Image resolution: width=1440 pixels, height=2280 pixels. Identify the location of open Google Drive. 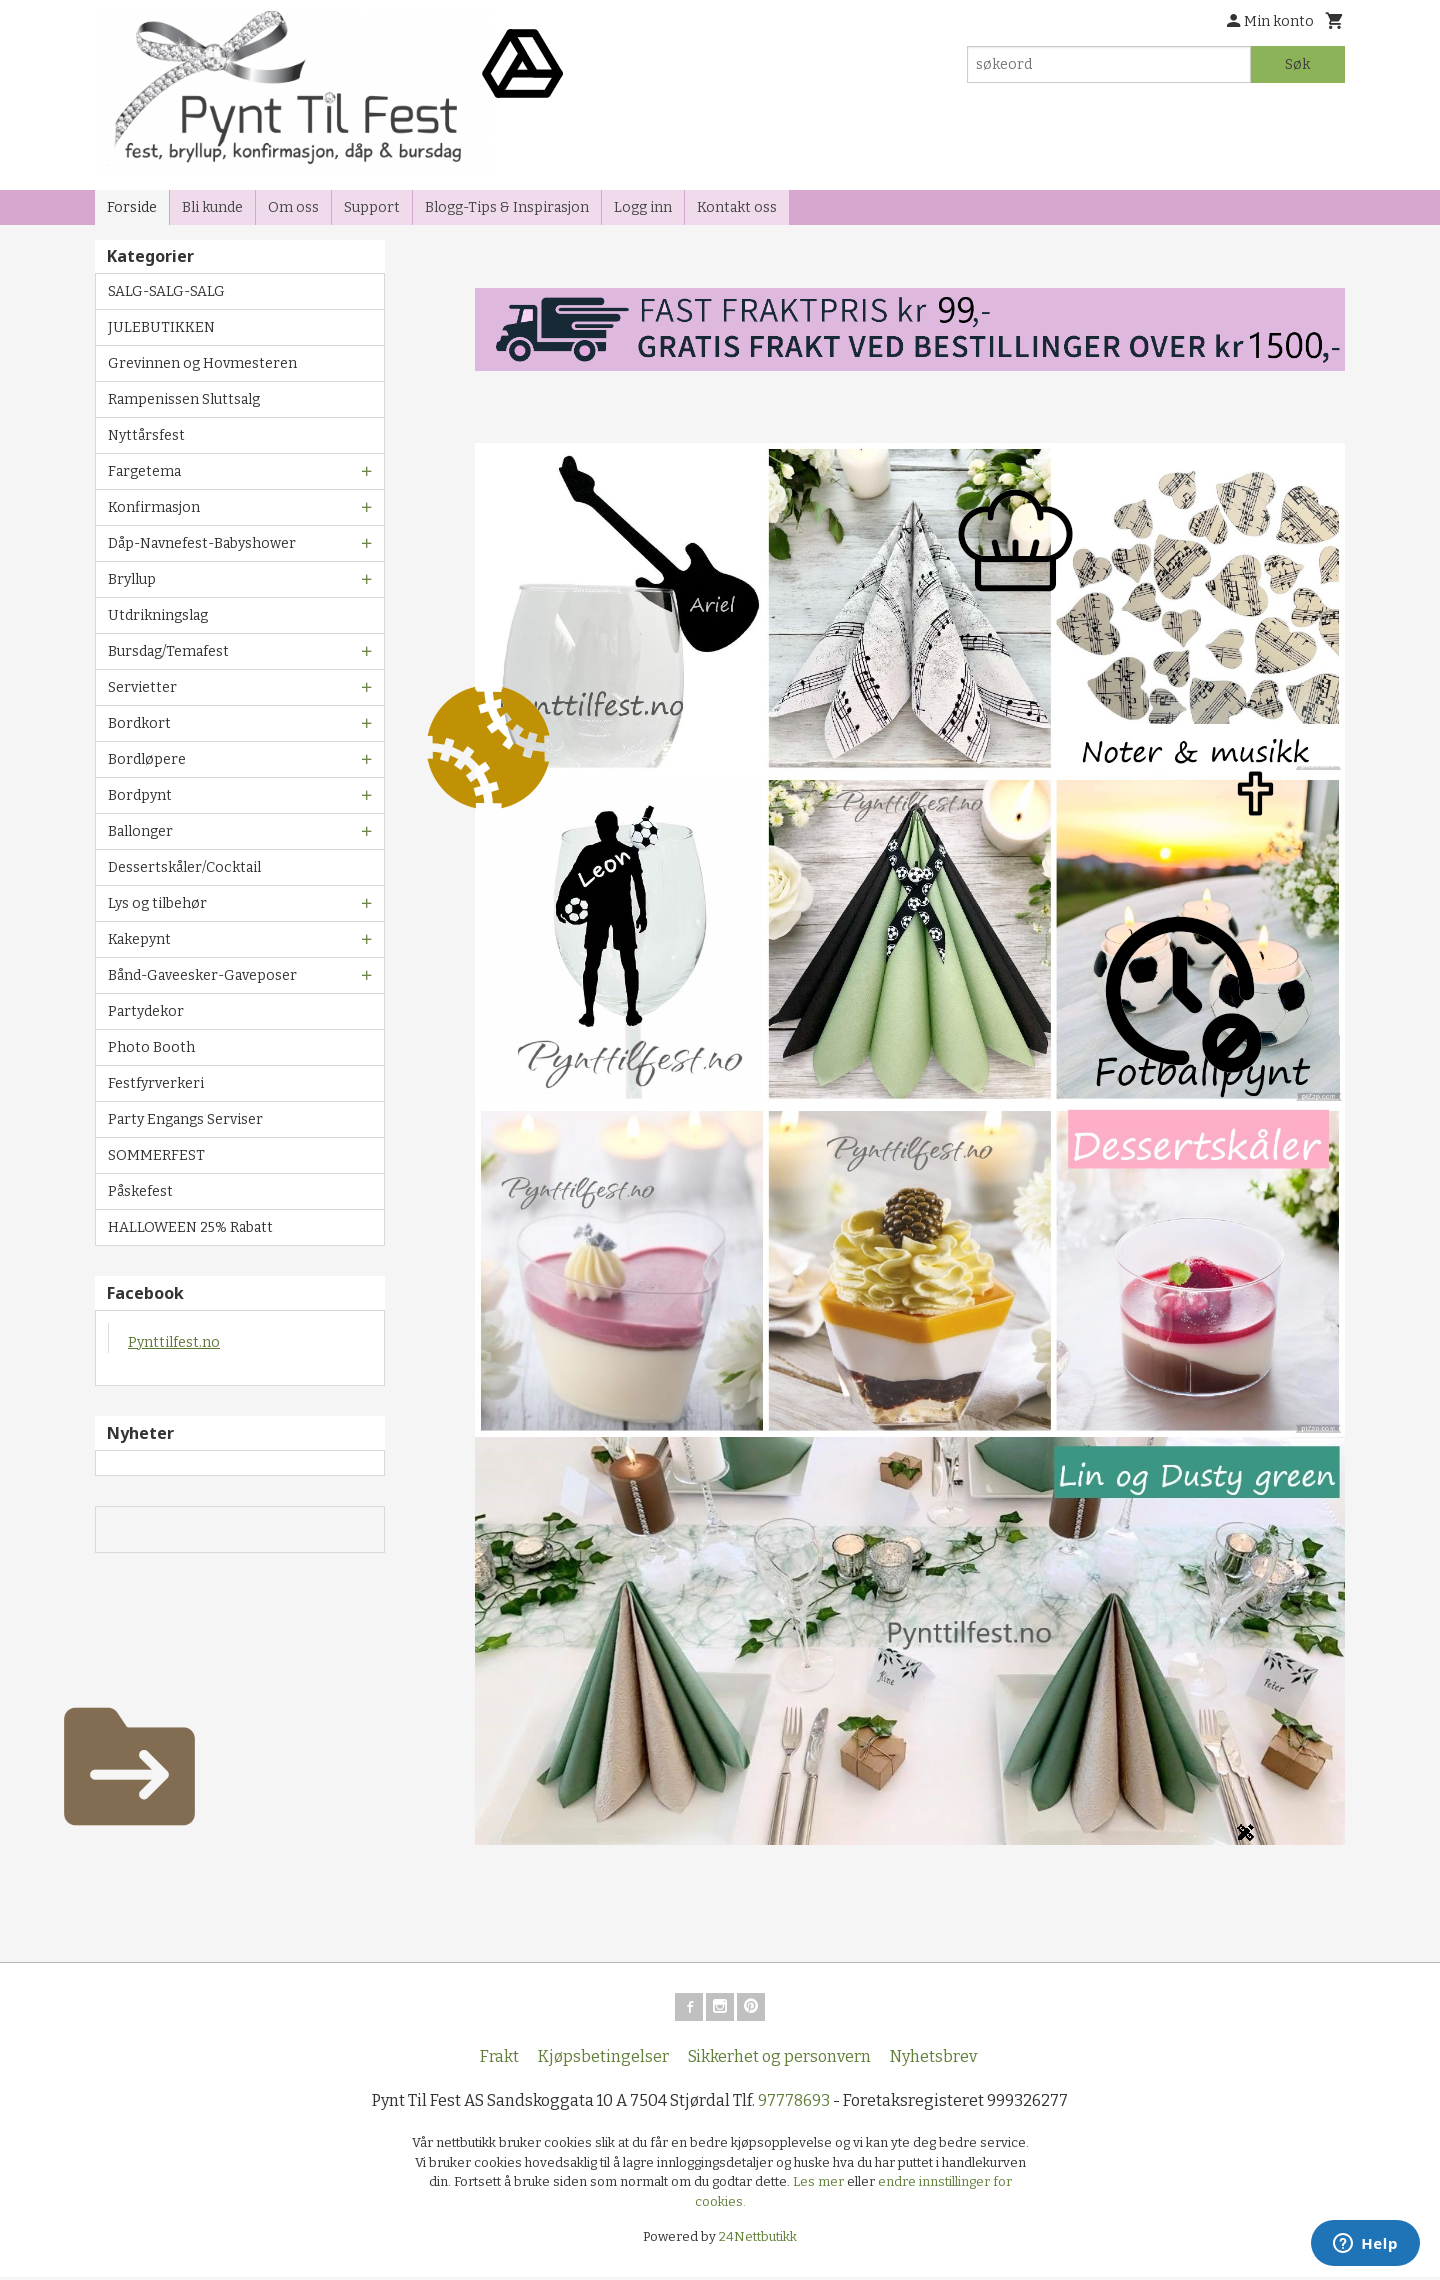
(522, 61).